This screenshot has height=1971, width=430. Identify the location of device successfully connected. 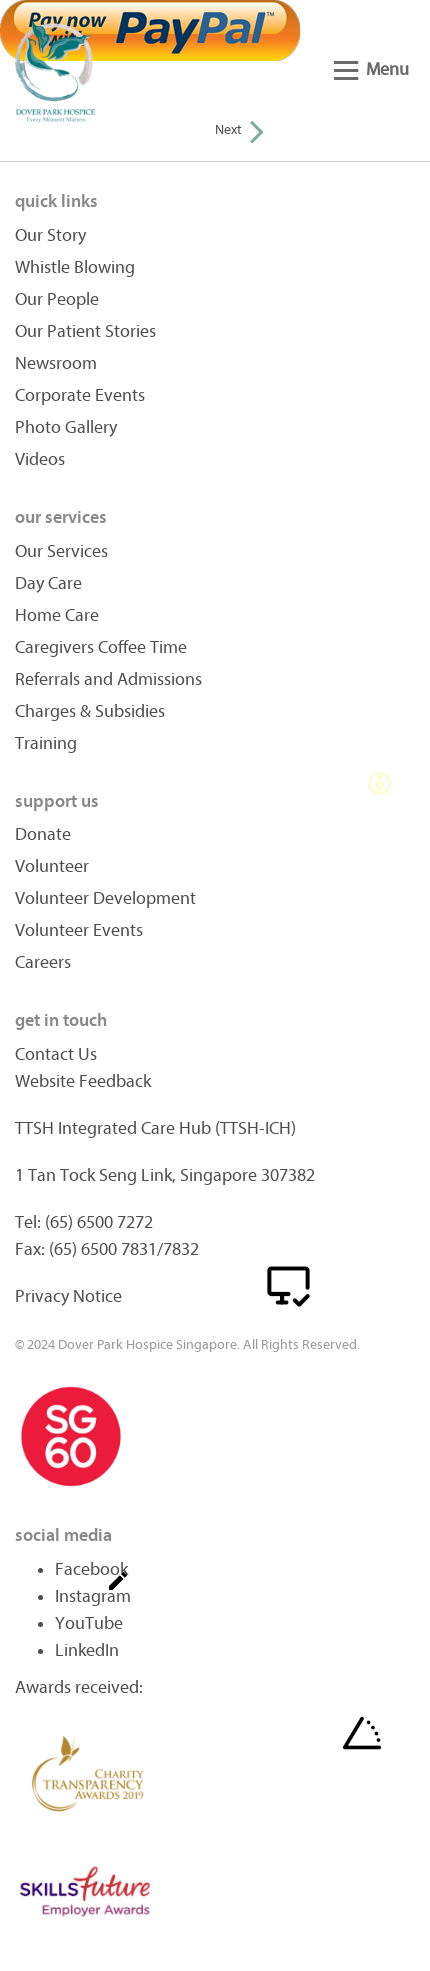
(288, 1285).